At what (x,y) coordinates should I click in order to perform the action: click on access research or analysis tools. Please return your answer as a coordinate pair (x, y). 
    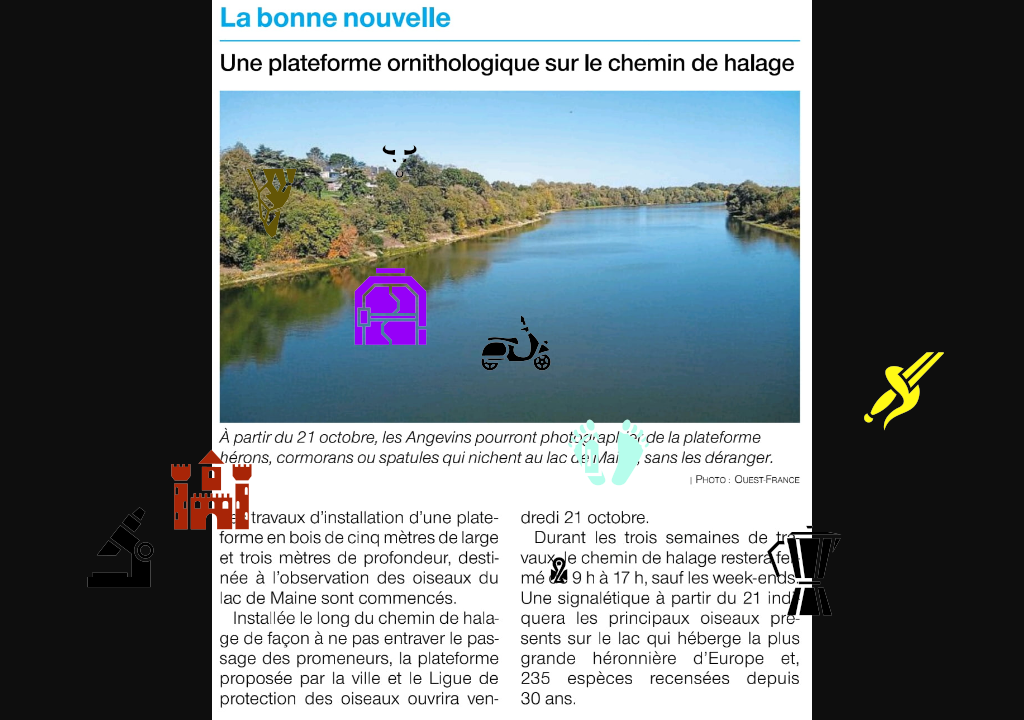
    Looking at the image, I should click on (120, 546).